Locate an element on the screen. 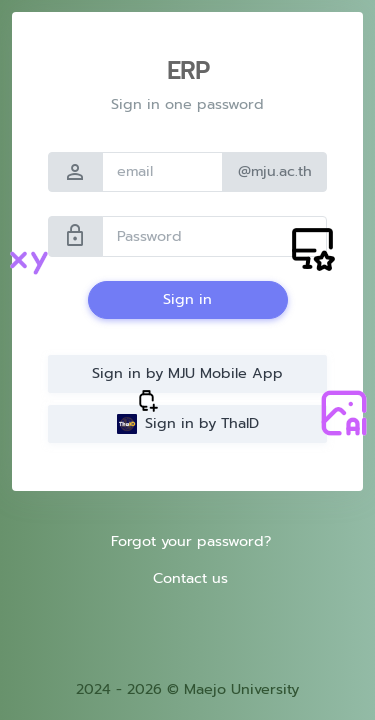  access mathematical or algebraic functions is located at coordinates (29, 260).